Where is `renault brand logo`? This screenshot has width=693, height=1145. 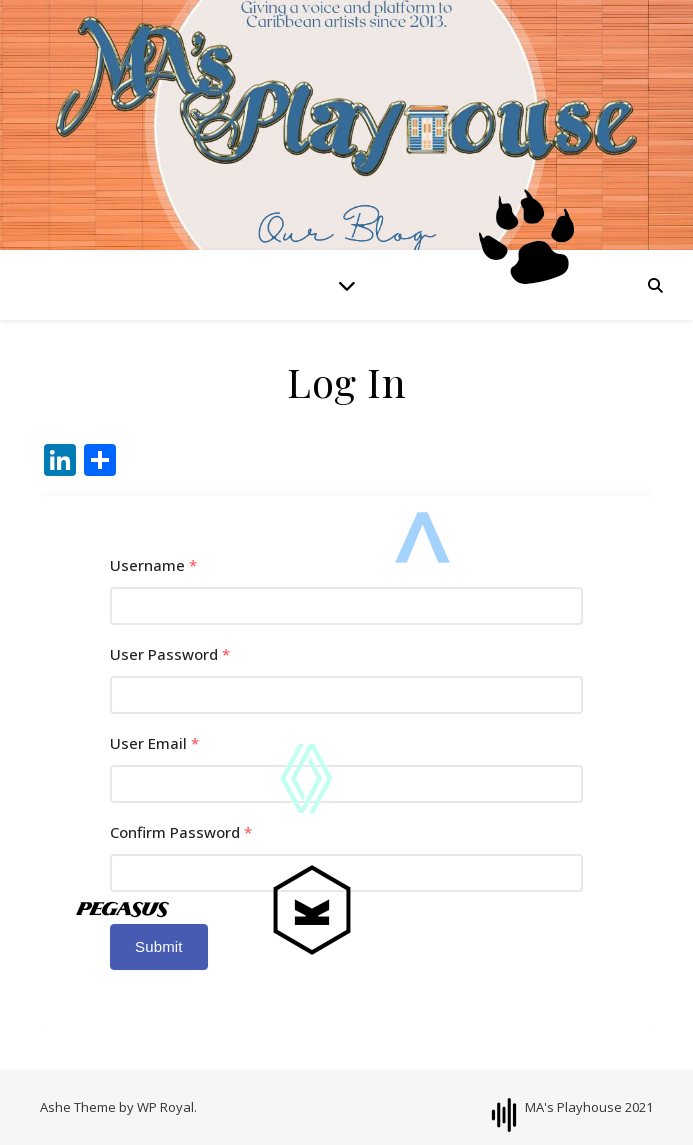 renault brand logo is located at coordinates (306, 778).